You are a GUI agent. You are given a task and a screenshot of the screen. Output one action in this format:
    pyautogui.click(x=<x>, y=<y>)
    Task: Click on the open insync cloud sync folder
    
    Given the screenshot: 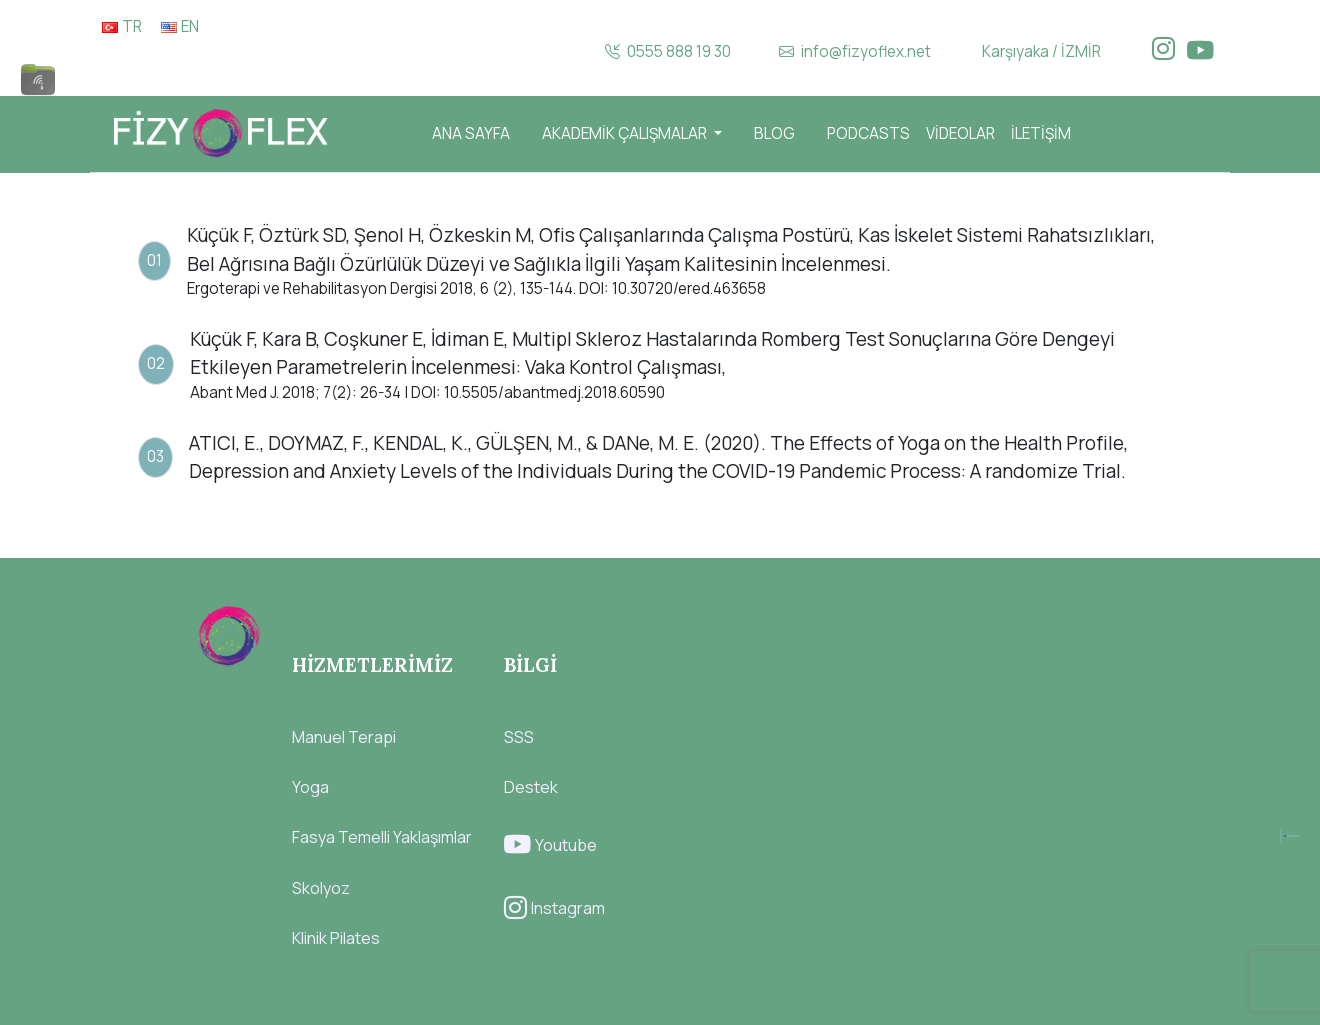 What is the action you would take?
    pyautogui.click(x=38, y=79)
    